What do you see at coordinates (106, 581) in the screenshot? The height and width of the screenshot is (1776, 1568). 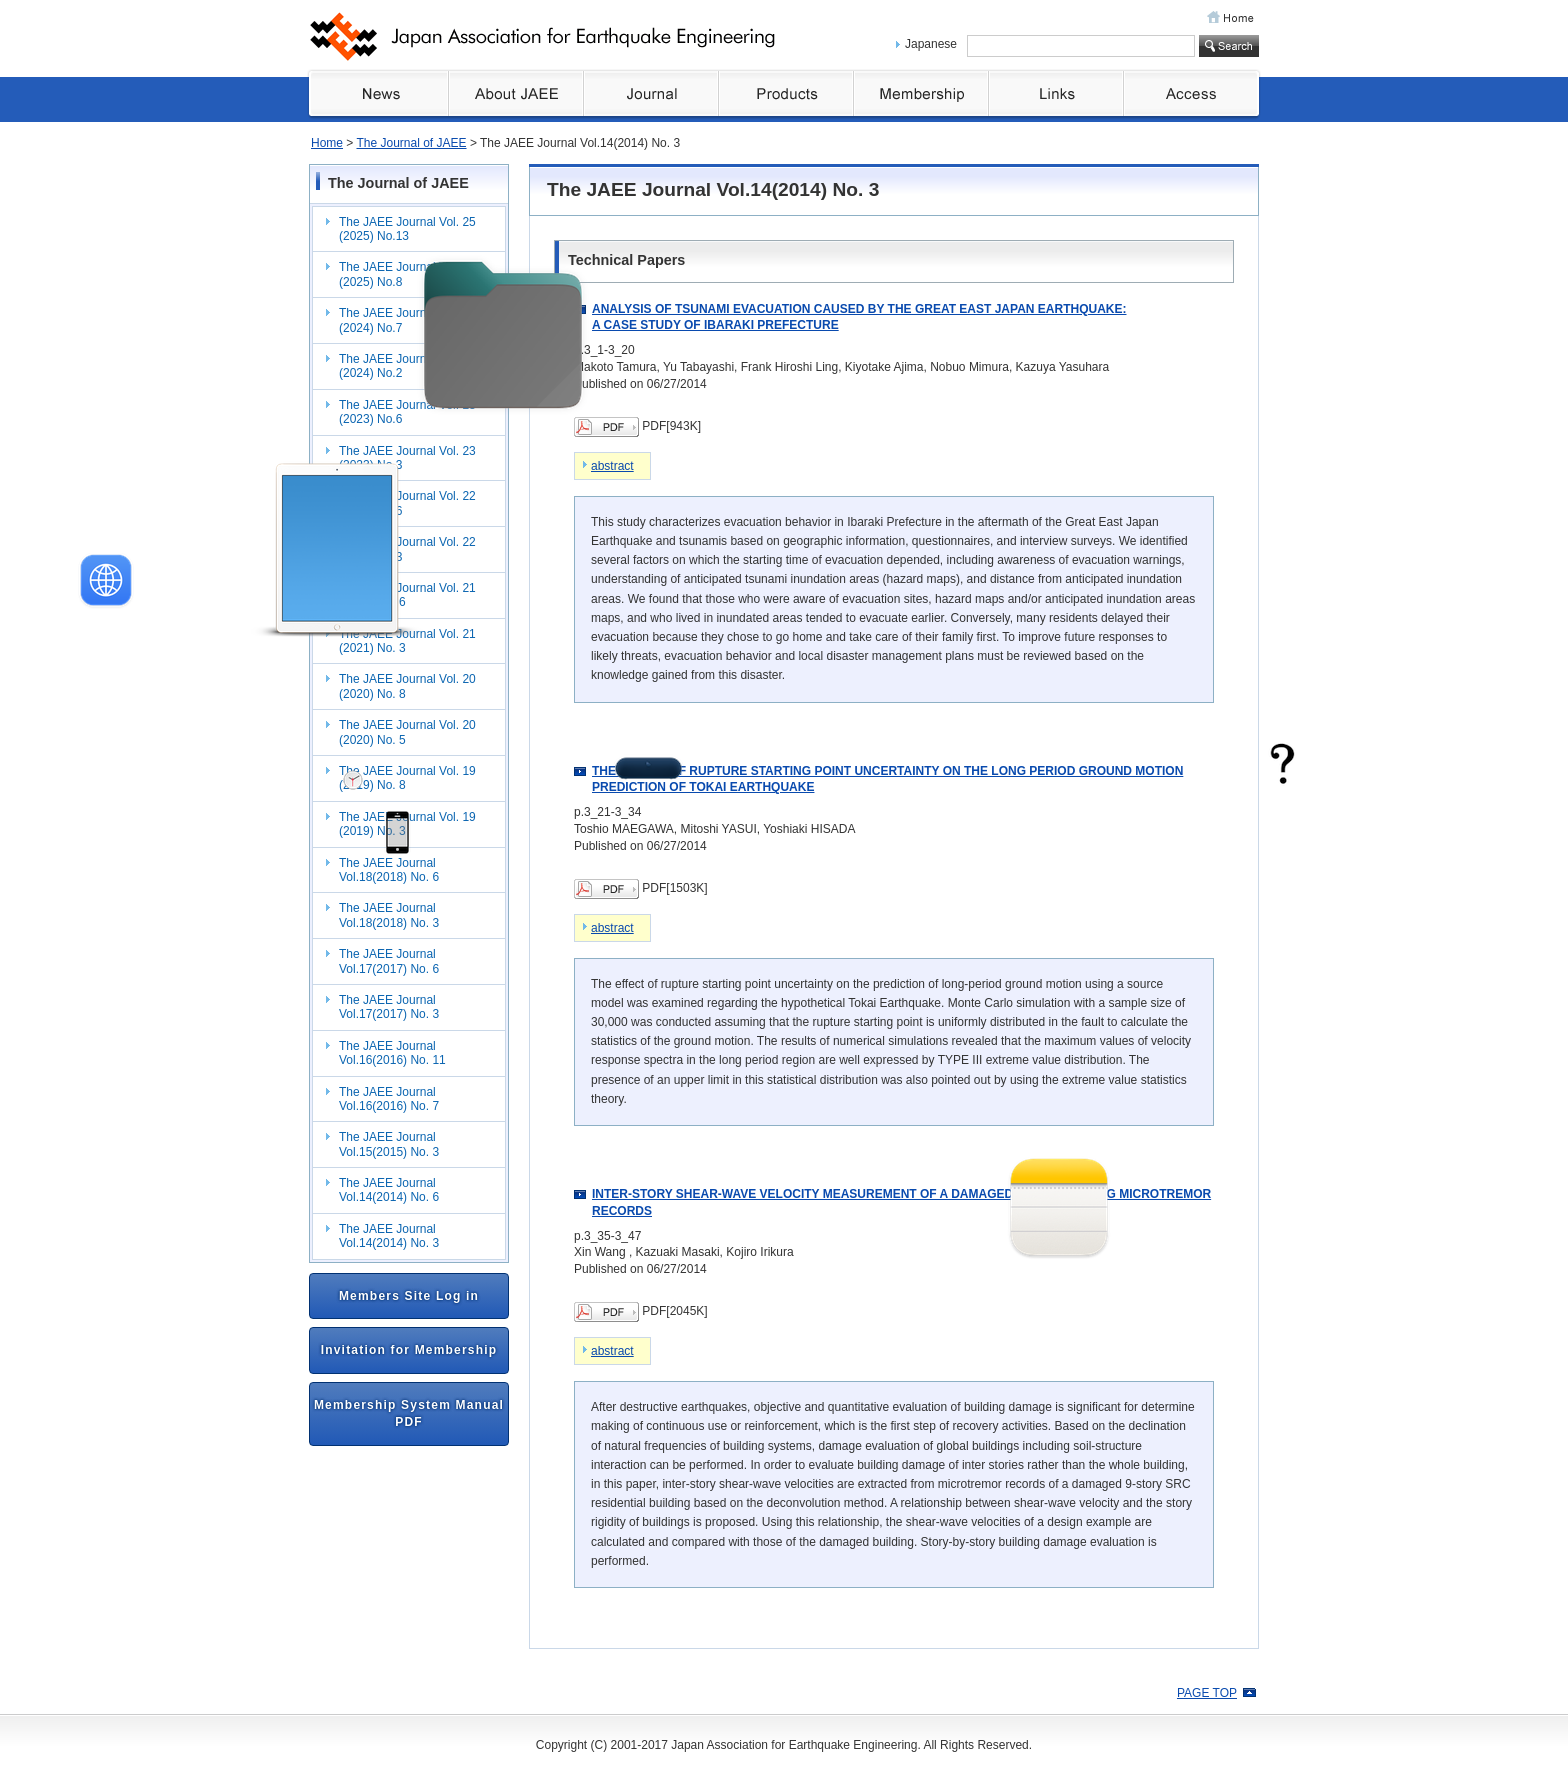 I see `open language & region settings` at bounding box center [106, 581].